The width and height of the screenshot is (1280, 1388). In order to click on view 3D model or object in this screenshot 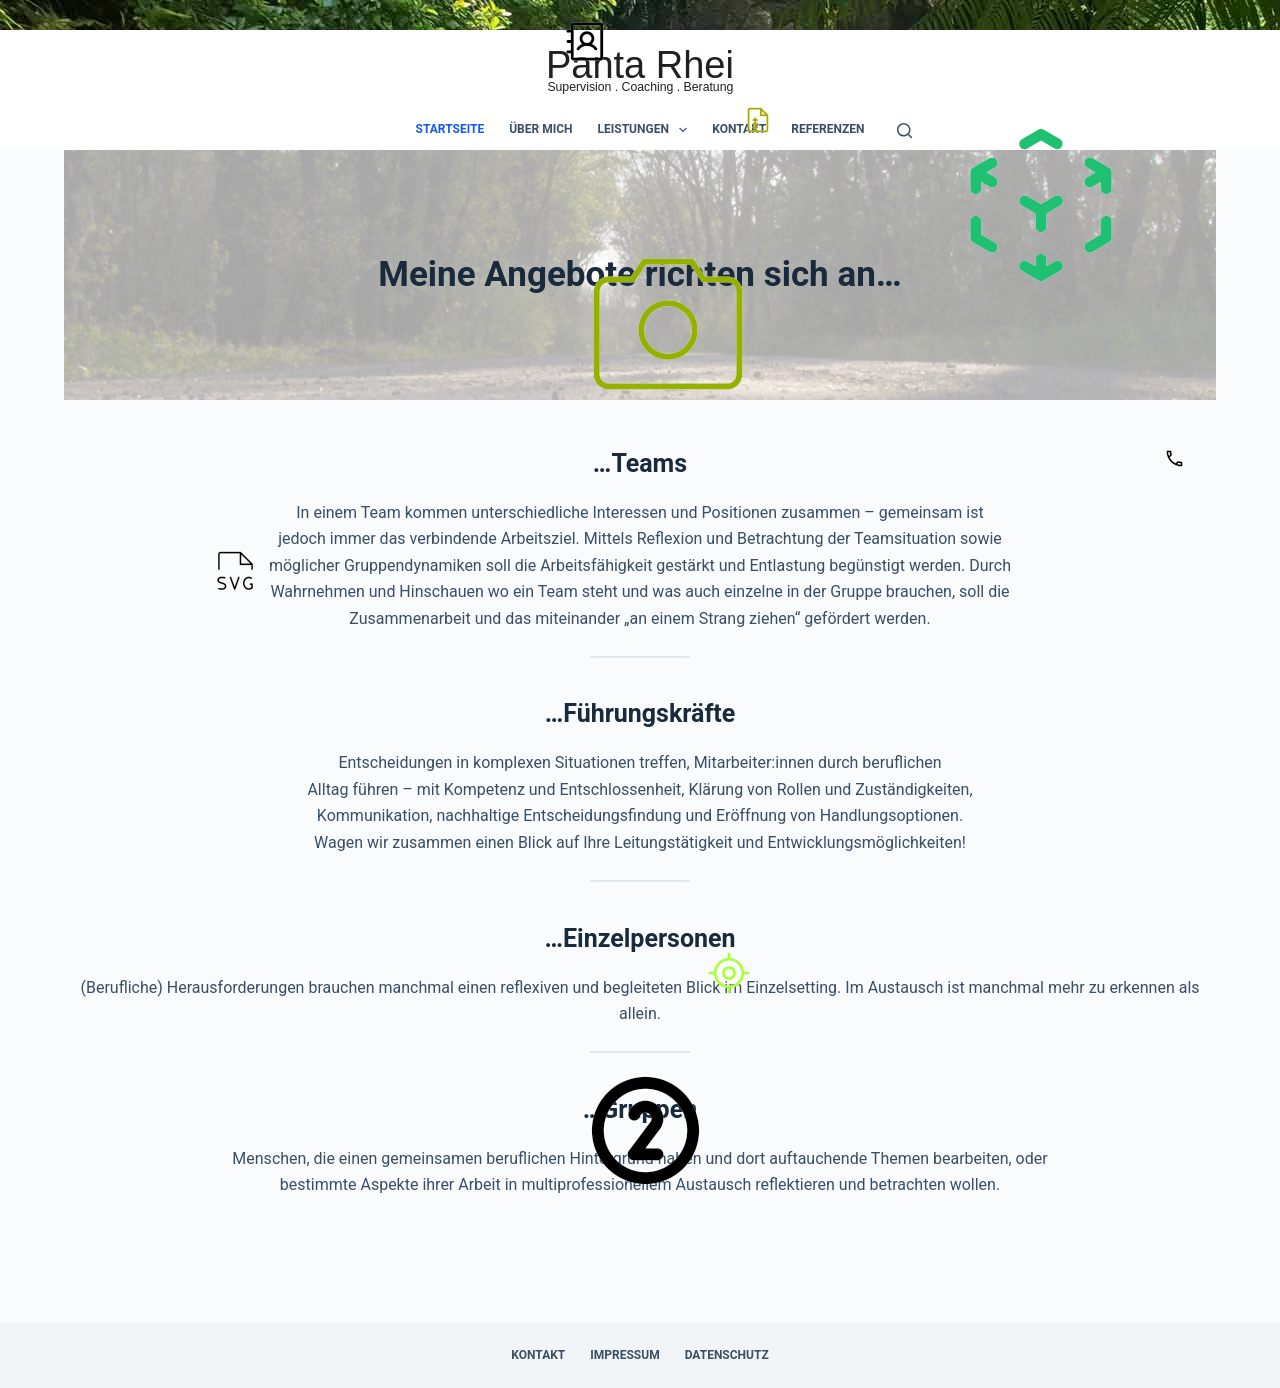, I will do `click(1041, 205)`.